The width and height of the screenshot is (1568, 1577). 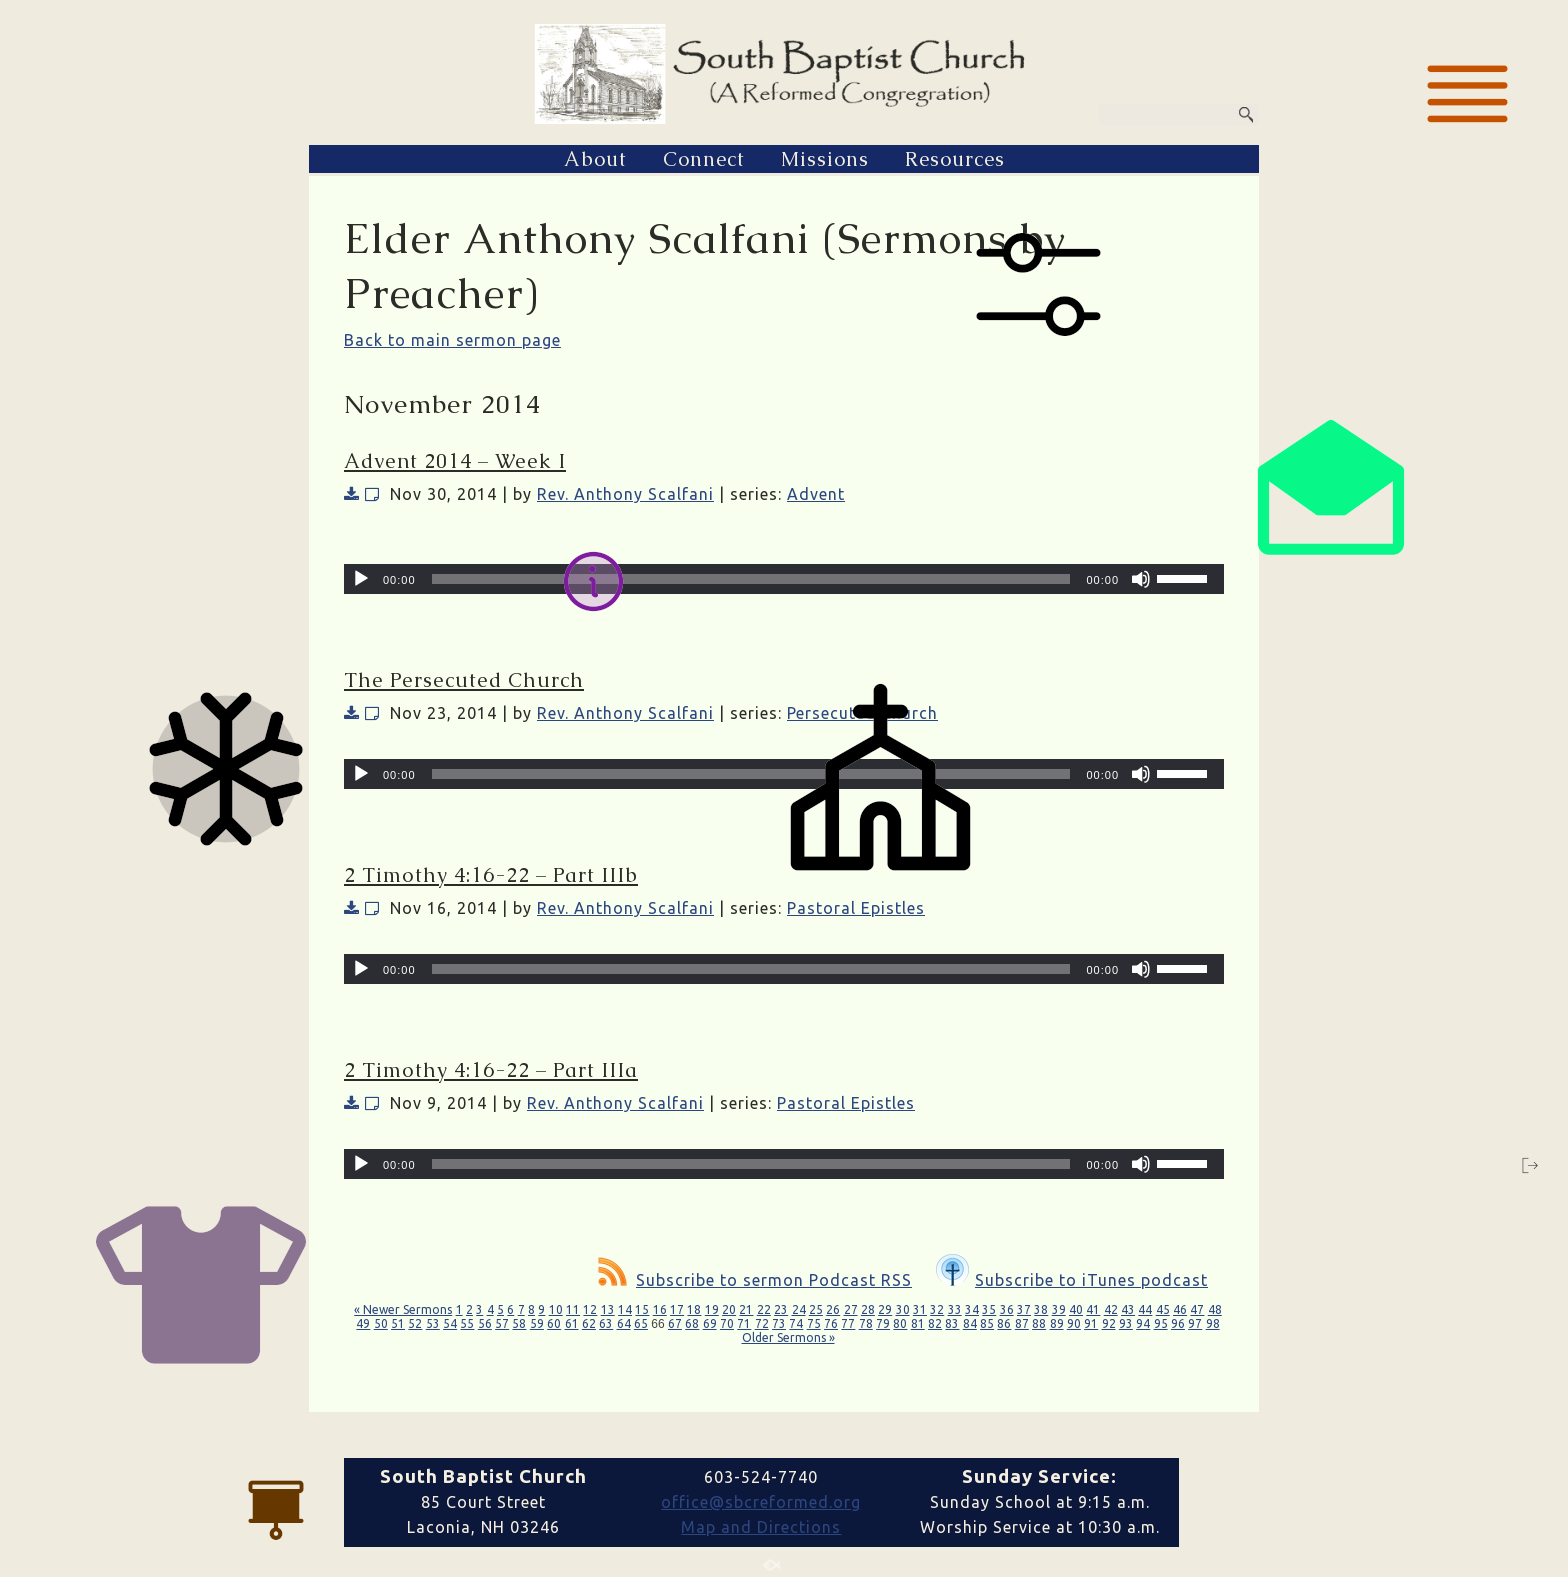 I want to click on browse clothing or apparel items, so click(x=201, y=1285).